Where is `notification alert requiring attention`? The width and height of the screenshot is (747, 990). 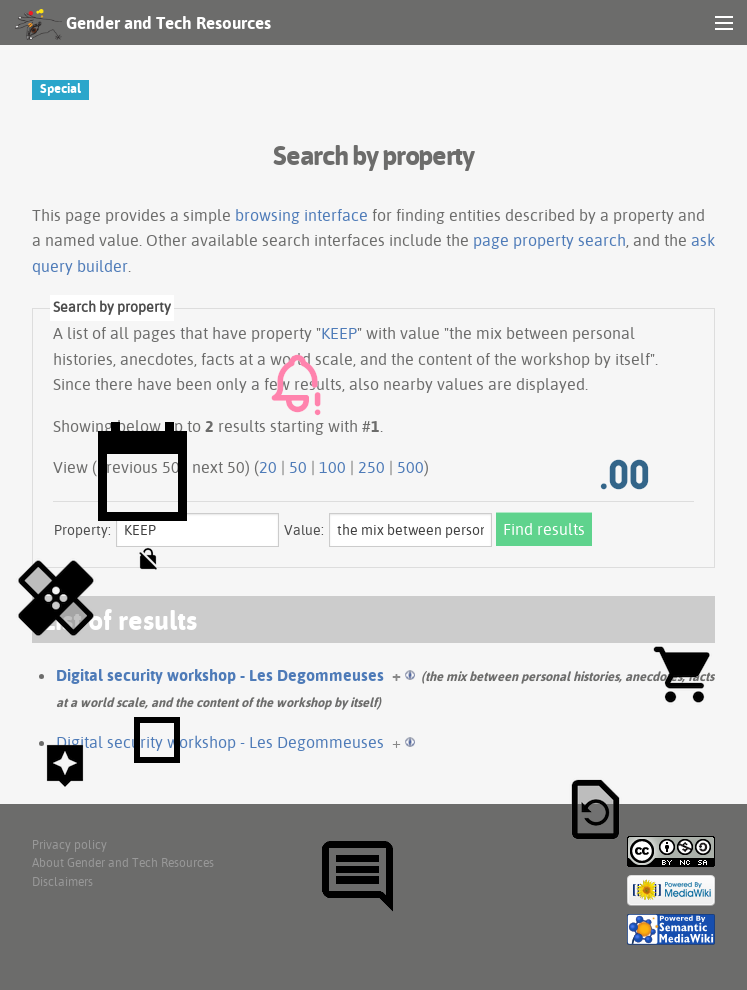 notification alert requiring attention is located at coordinates (297, 383).